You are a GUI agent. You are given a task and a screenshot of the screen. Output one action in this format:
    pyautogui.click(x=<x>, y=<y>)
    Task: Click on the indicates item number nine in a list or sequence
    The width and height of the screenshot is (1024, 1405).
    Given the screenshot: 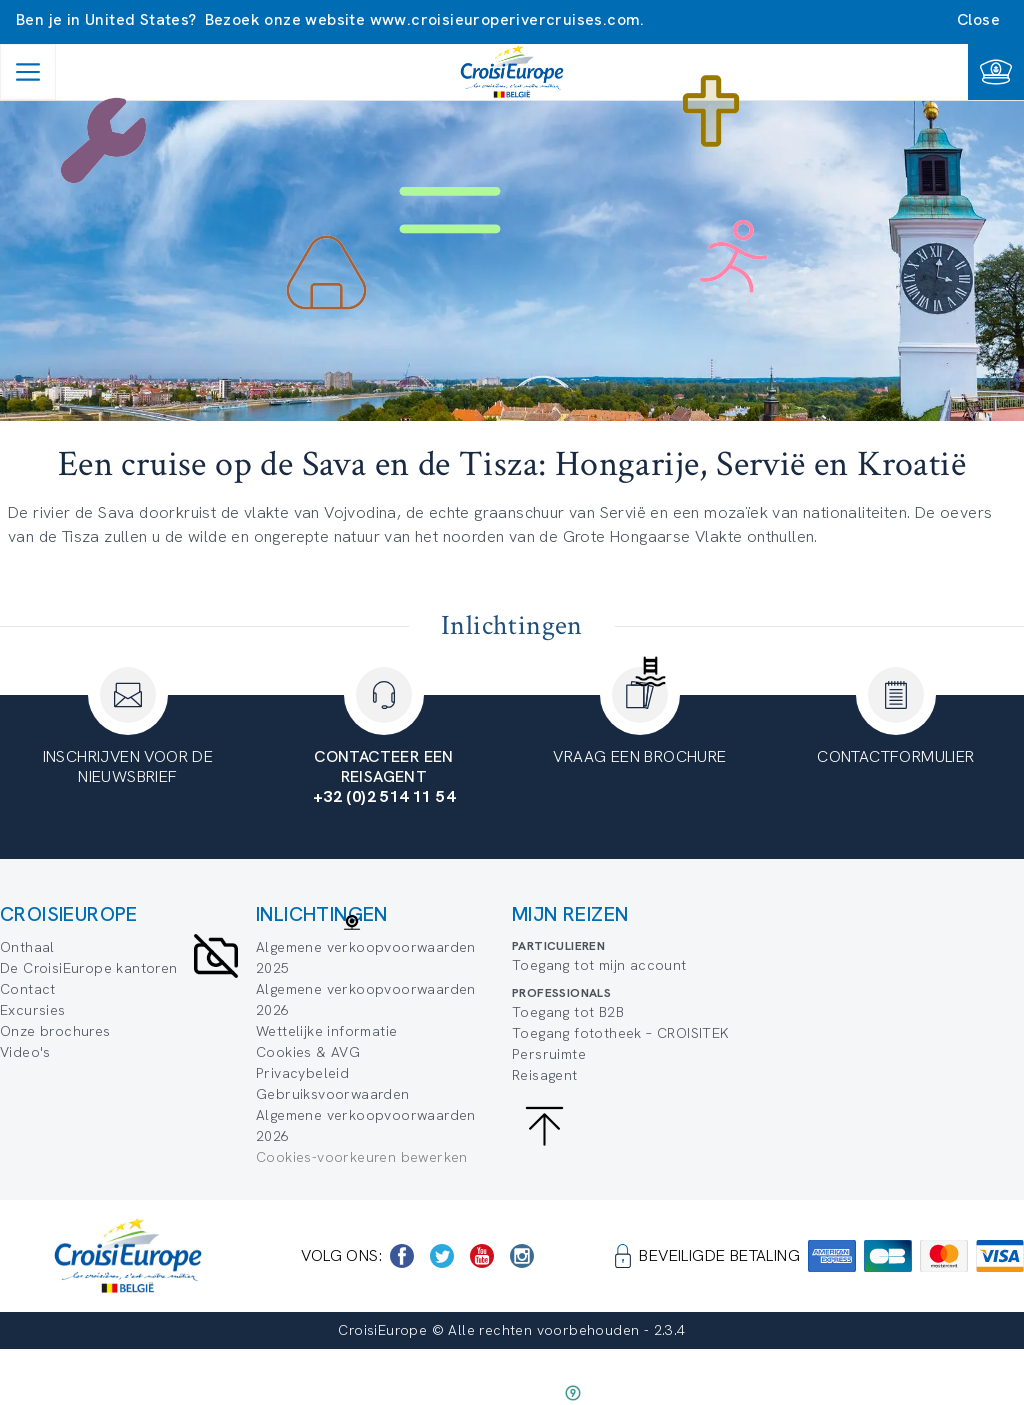 What is the action you would take?
    pyautogui.click(x=573, y=1393)
    